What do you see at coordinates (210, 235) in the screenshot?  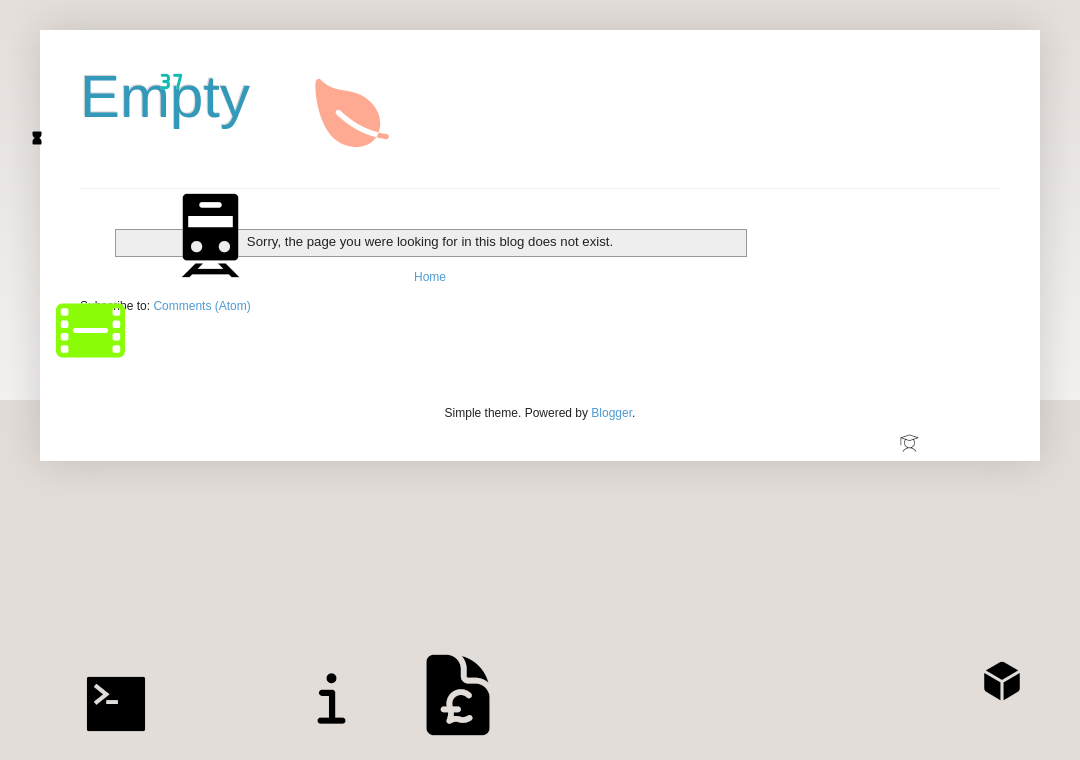 I see `view subway or metro transit options` at bounding box center [210, 235].